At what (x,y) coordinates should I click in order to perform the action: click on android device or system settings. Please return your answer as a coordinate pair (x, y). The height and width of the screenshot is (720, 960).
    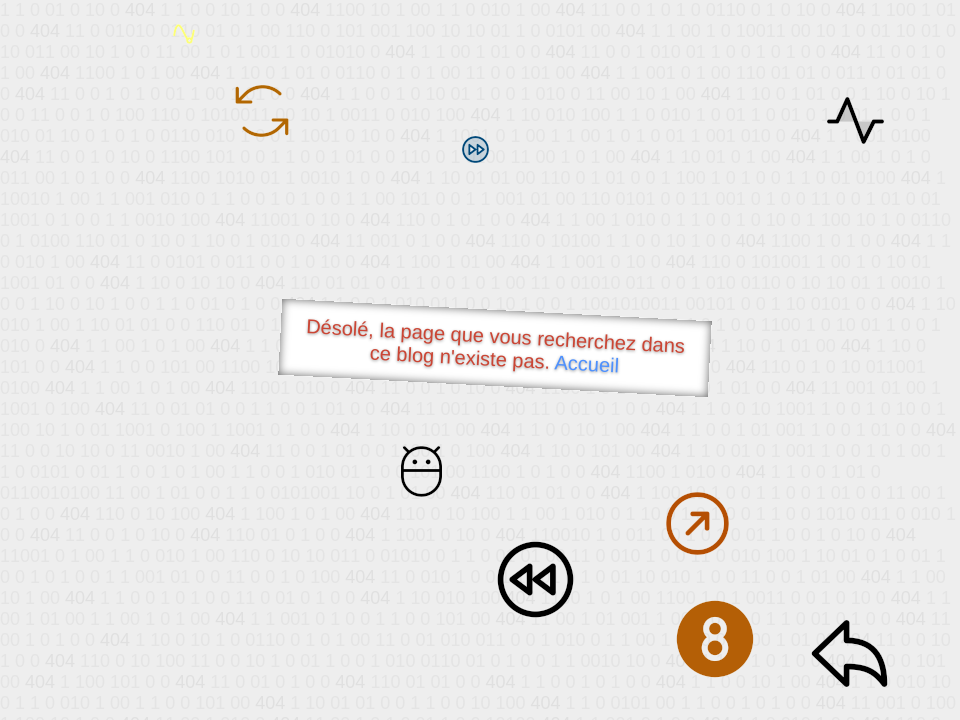
    Looking at the image, I should click on (421, 470).